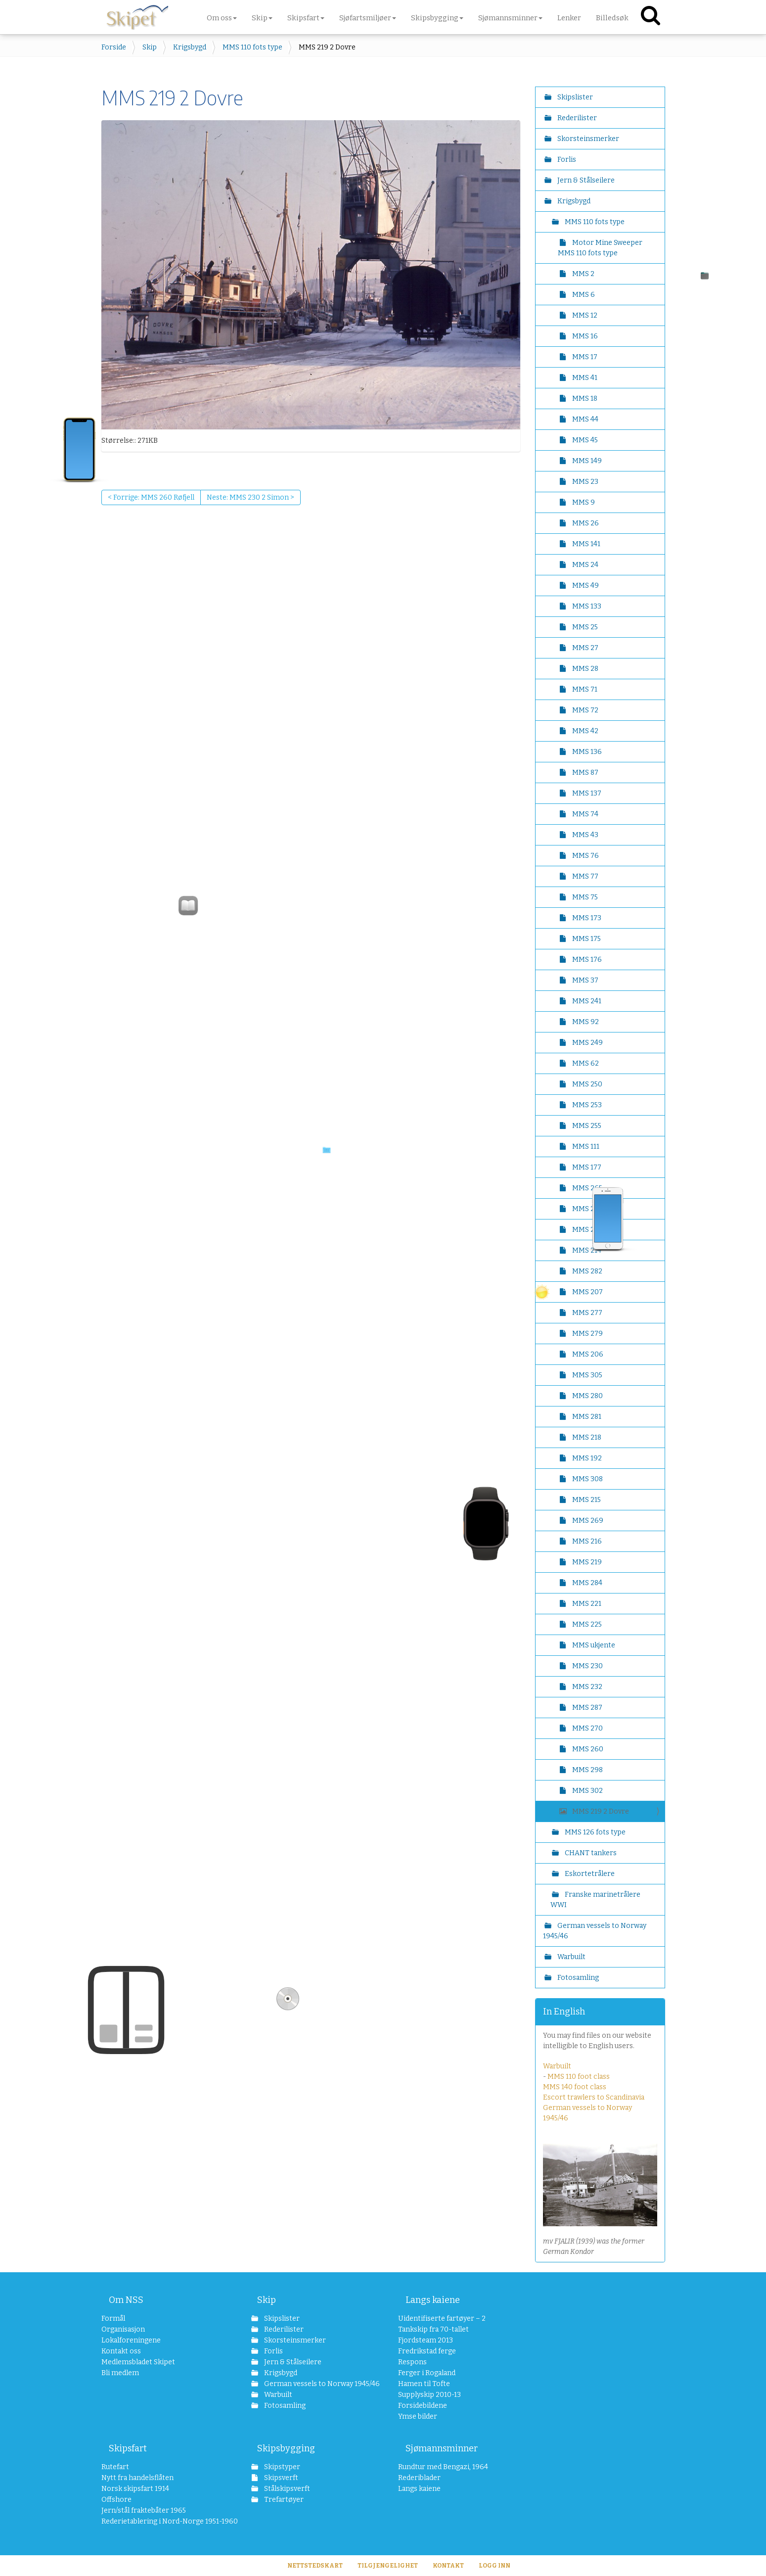 The height and width of the screenshot is (2576, 766). What do you see at coordinates (541, 1292) in the screenshot?
I see `indicates clear, sunny weather conditions` at bounding box center [541, 1292].